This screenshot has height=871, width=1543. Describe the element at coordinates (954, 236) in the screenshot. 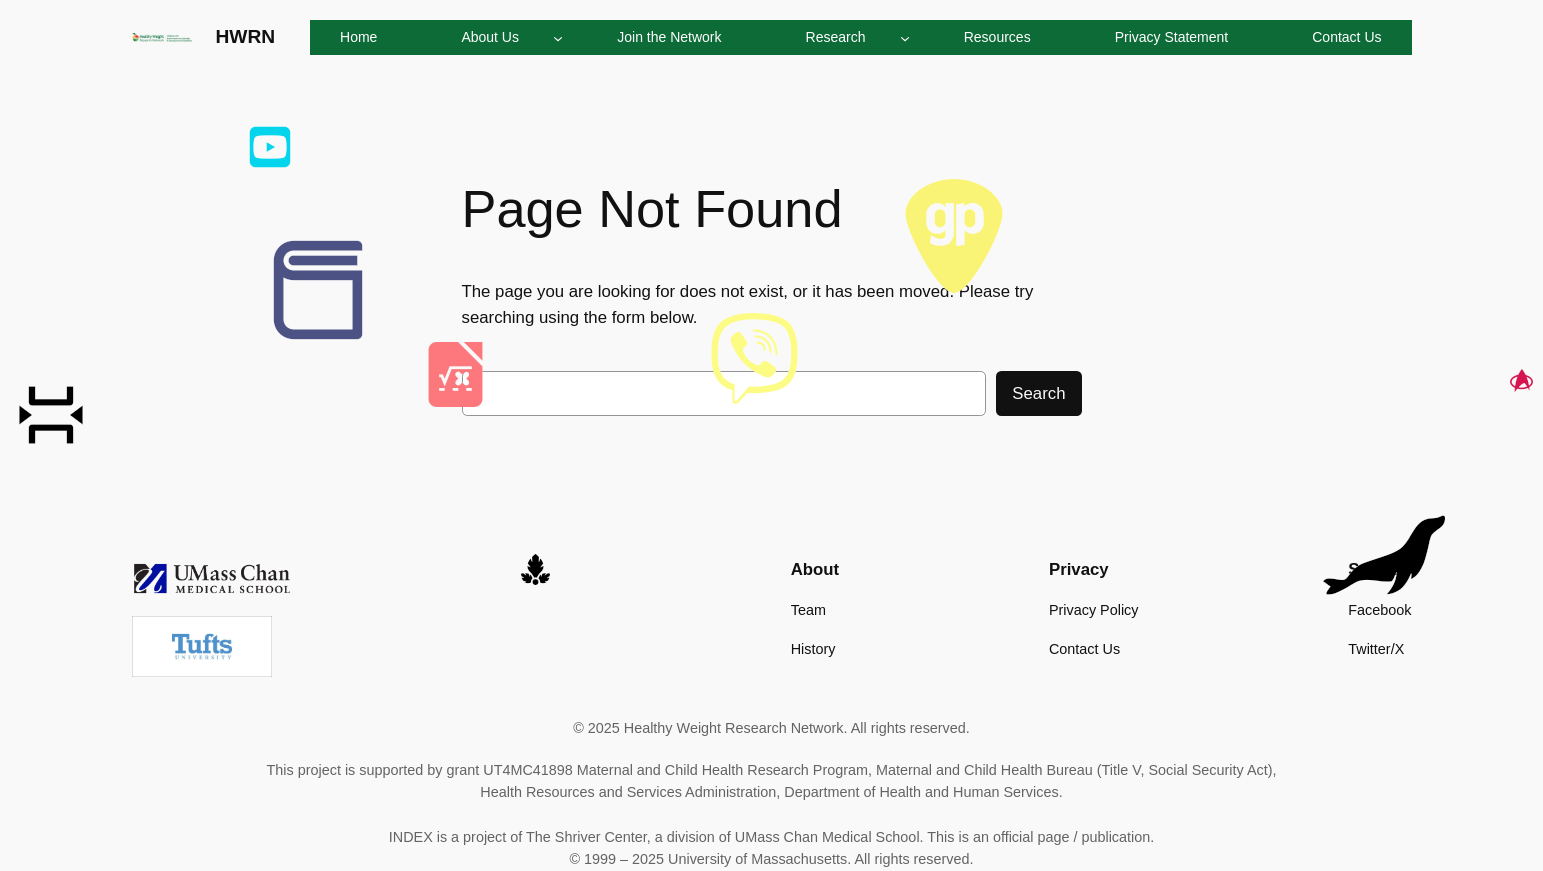

I see `open guitar pro application` at that location.